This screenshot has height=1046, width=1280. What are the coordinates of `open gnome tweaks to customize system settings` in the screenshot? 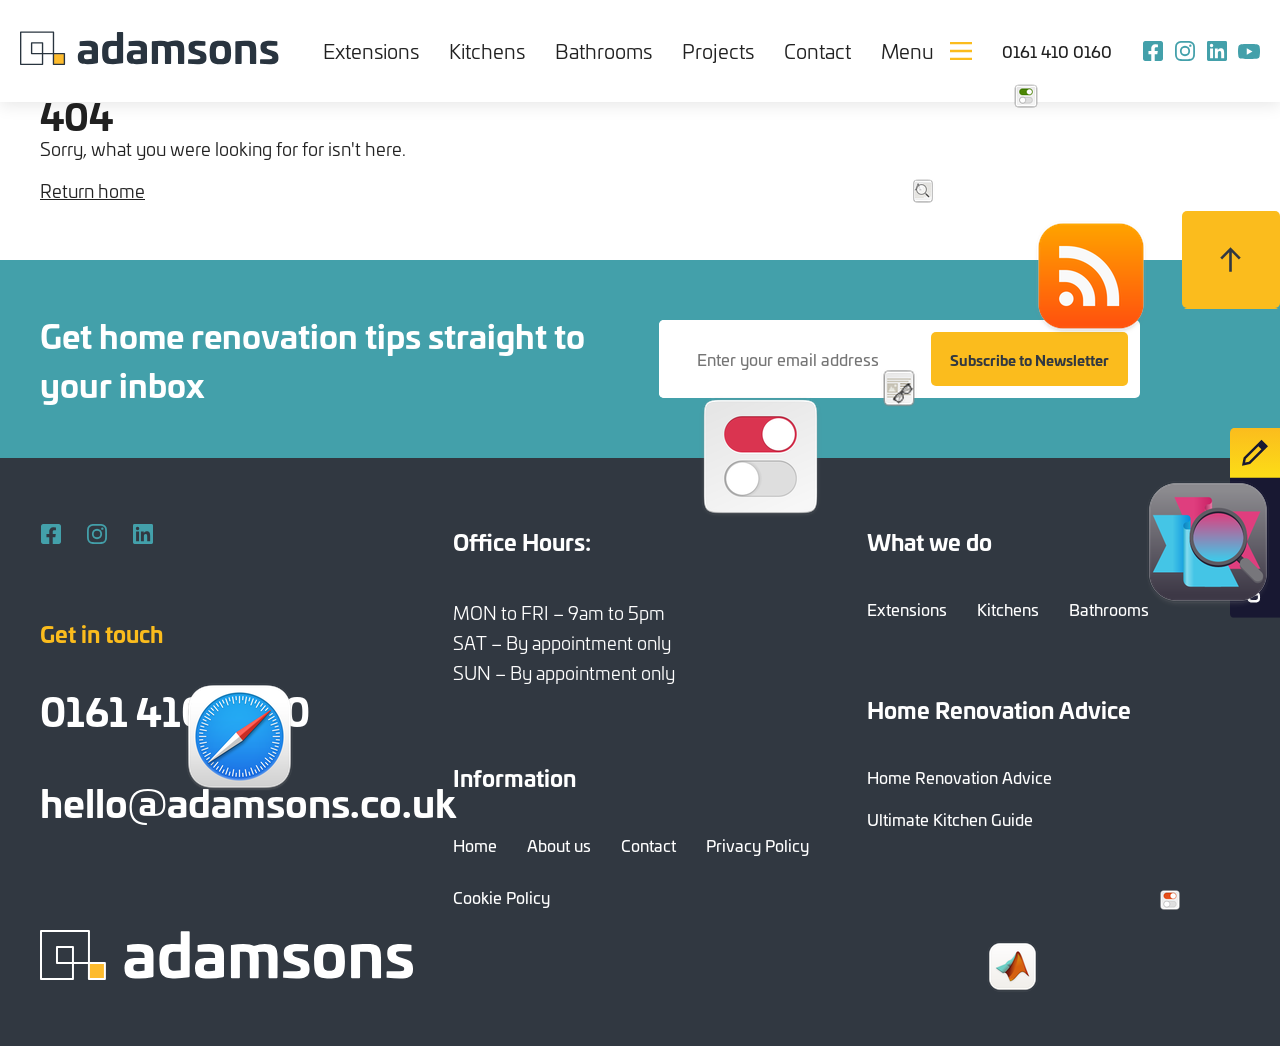 It's located at (1026, 96).